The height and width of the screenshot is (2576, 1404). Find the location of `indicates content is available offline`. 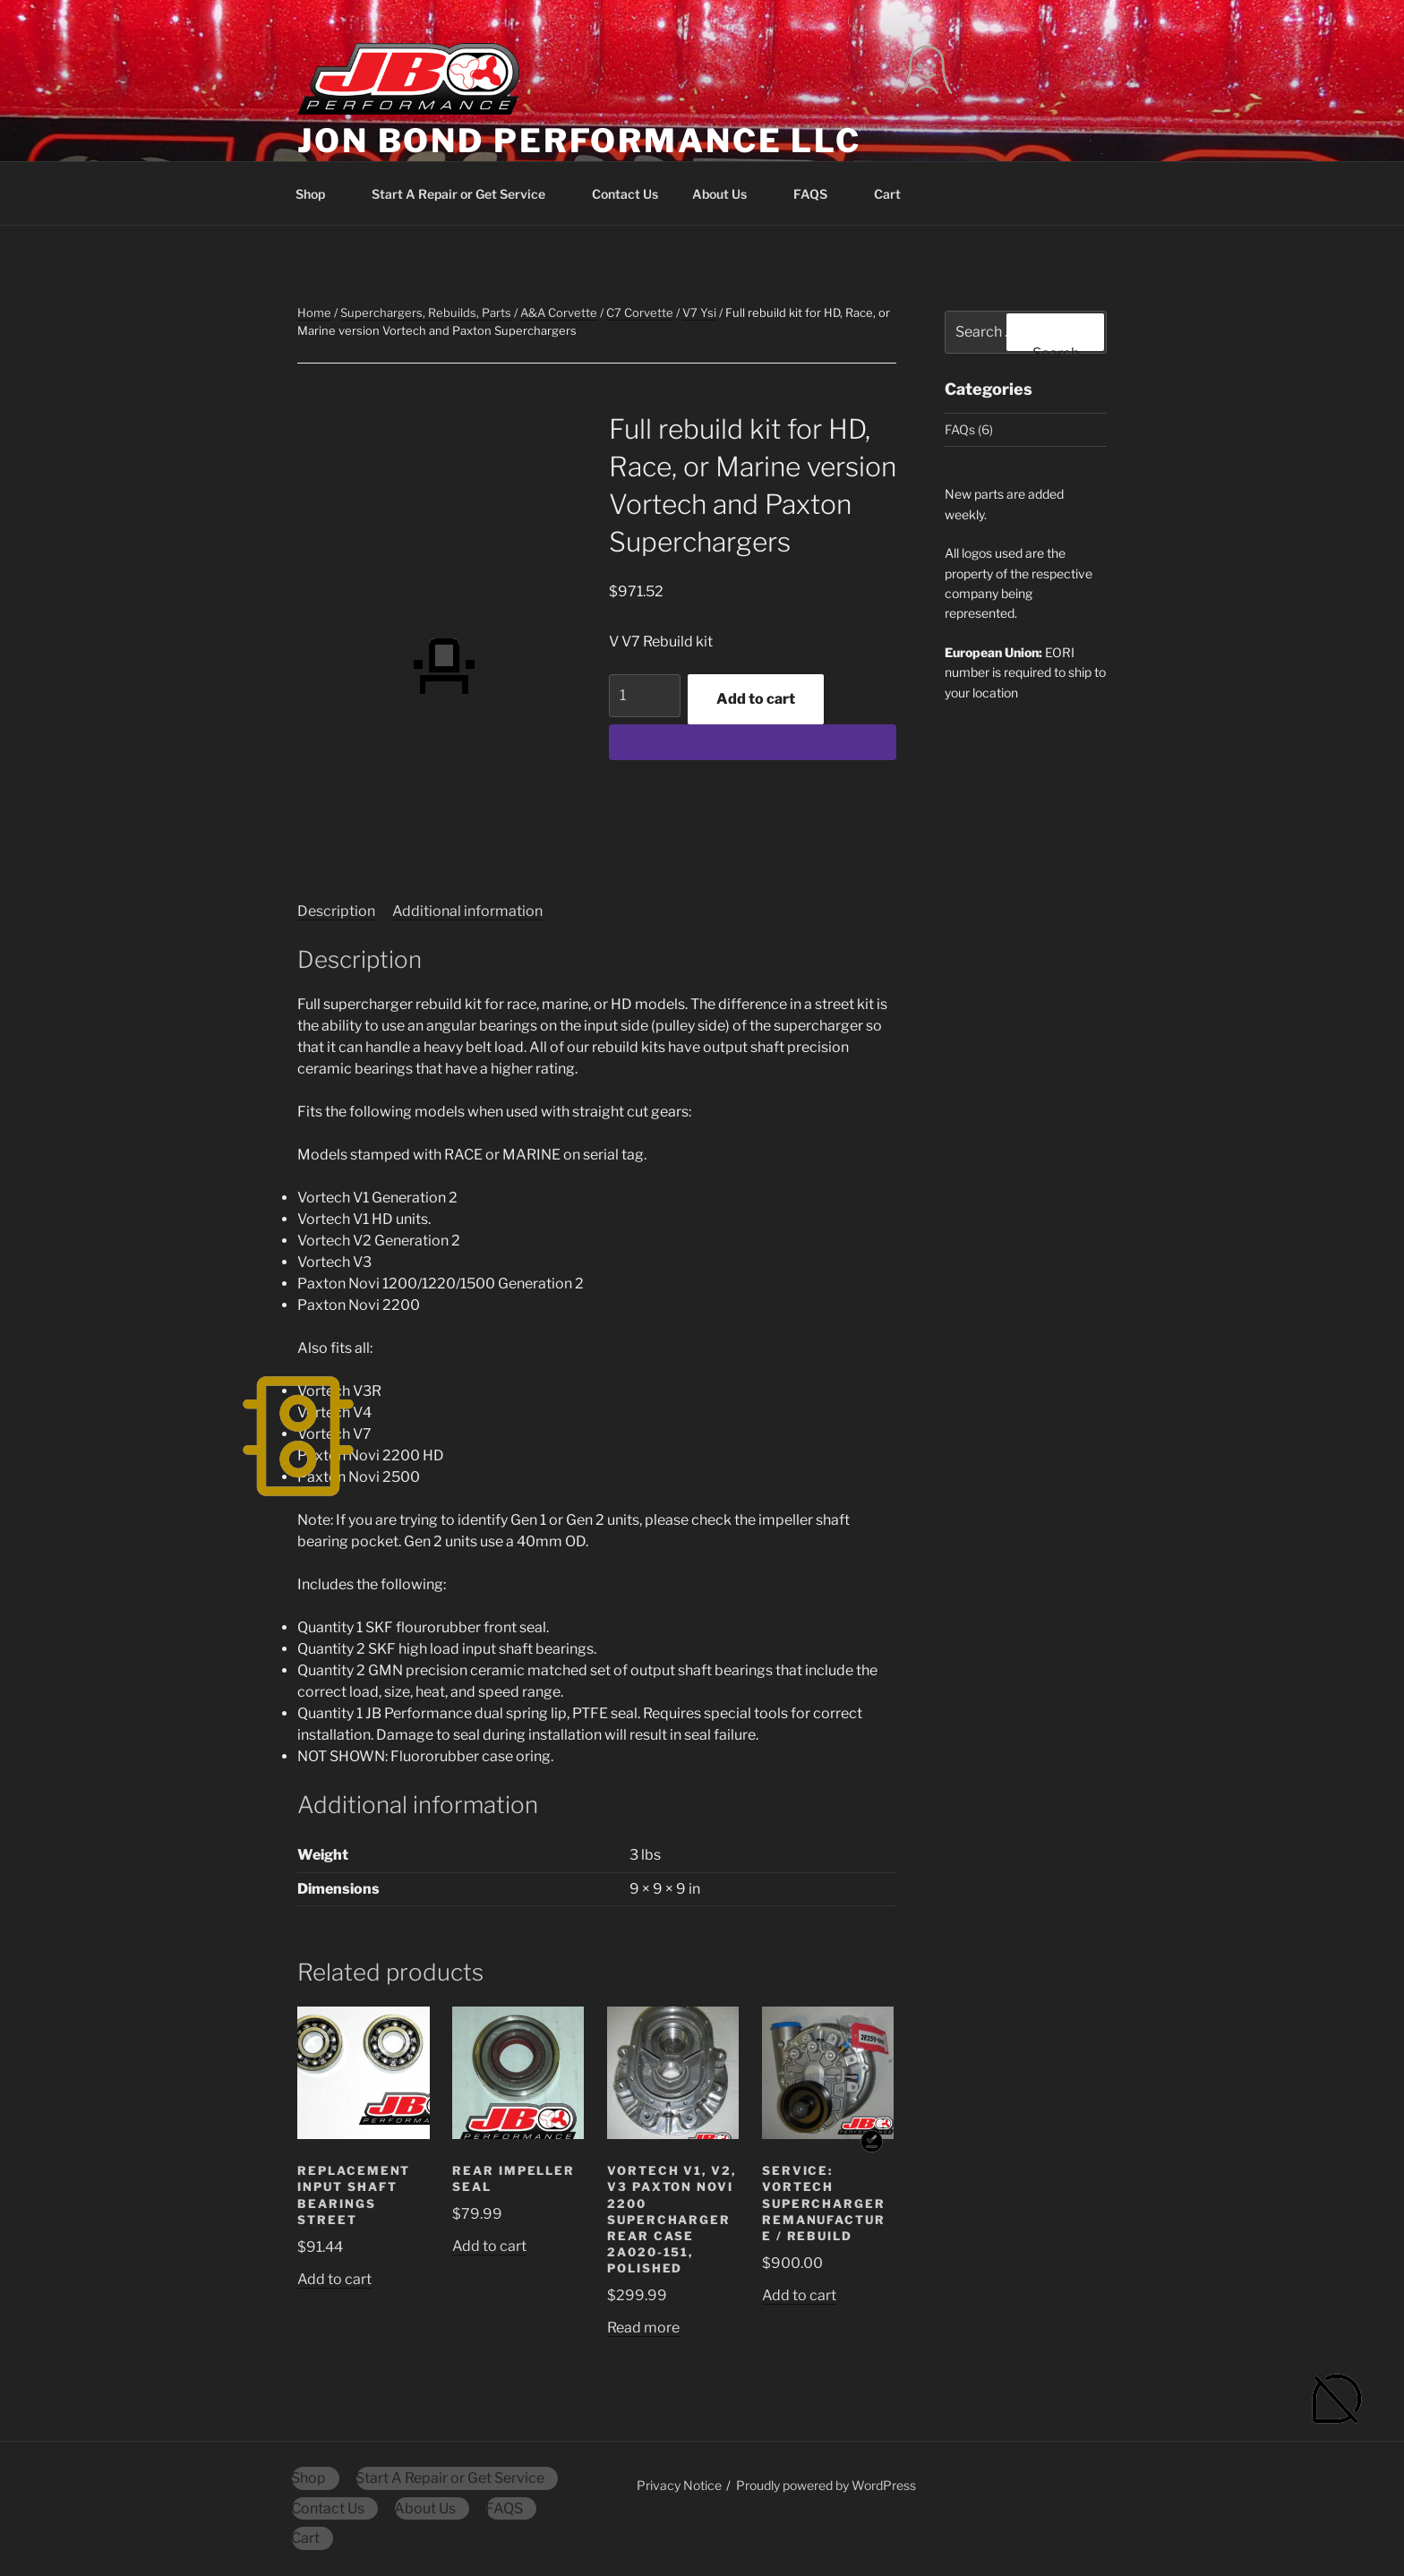

indicates content is available offline is located at coordinates (871, 2141).